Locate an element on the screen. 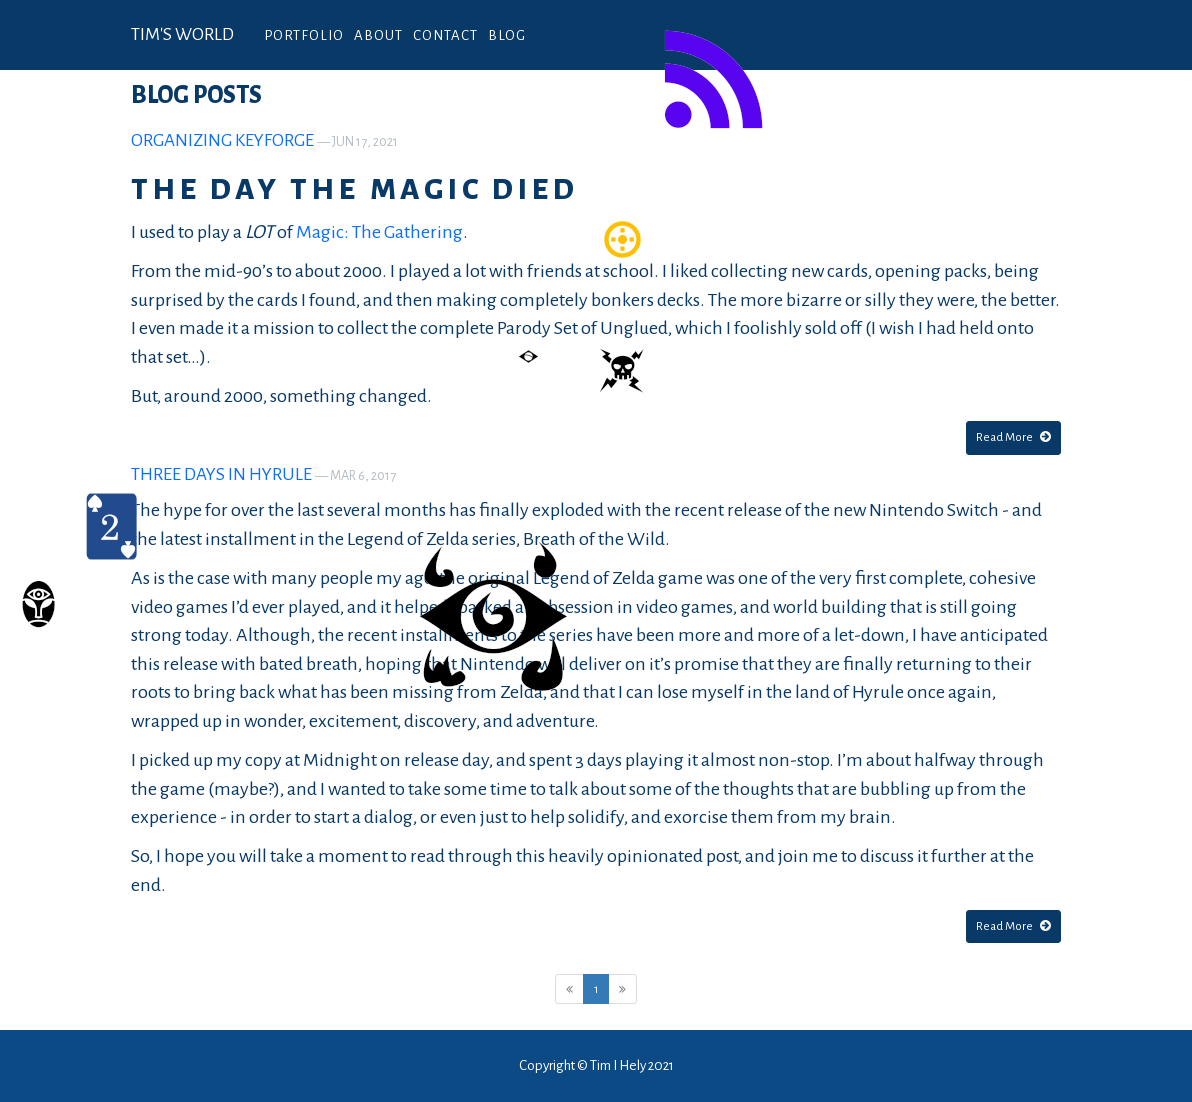 This screenshot has width=1192, height=1102. two of spades playing card is located at coordinates (111, 526).